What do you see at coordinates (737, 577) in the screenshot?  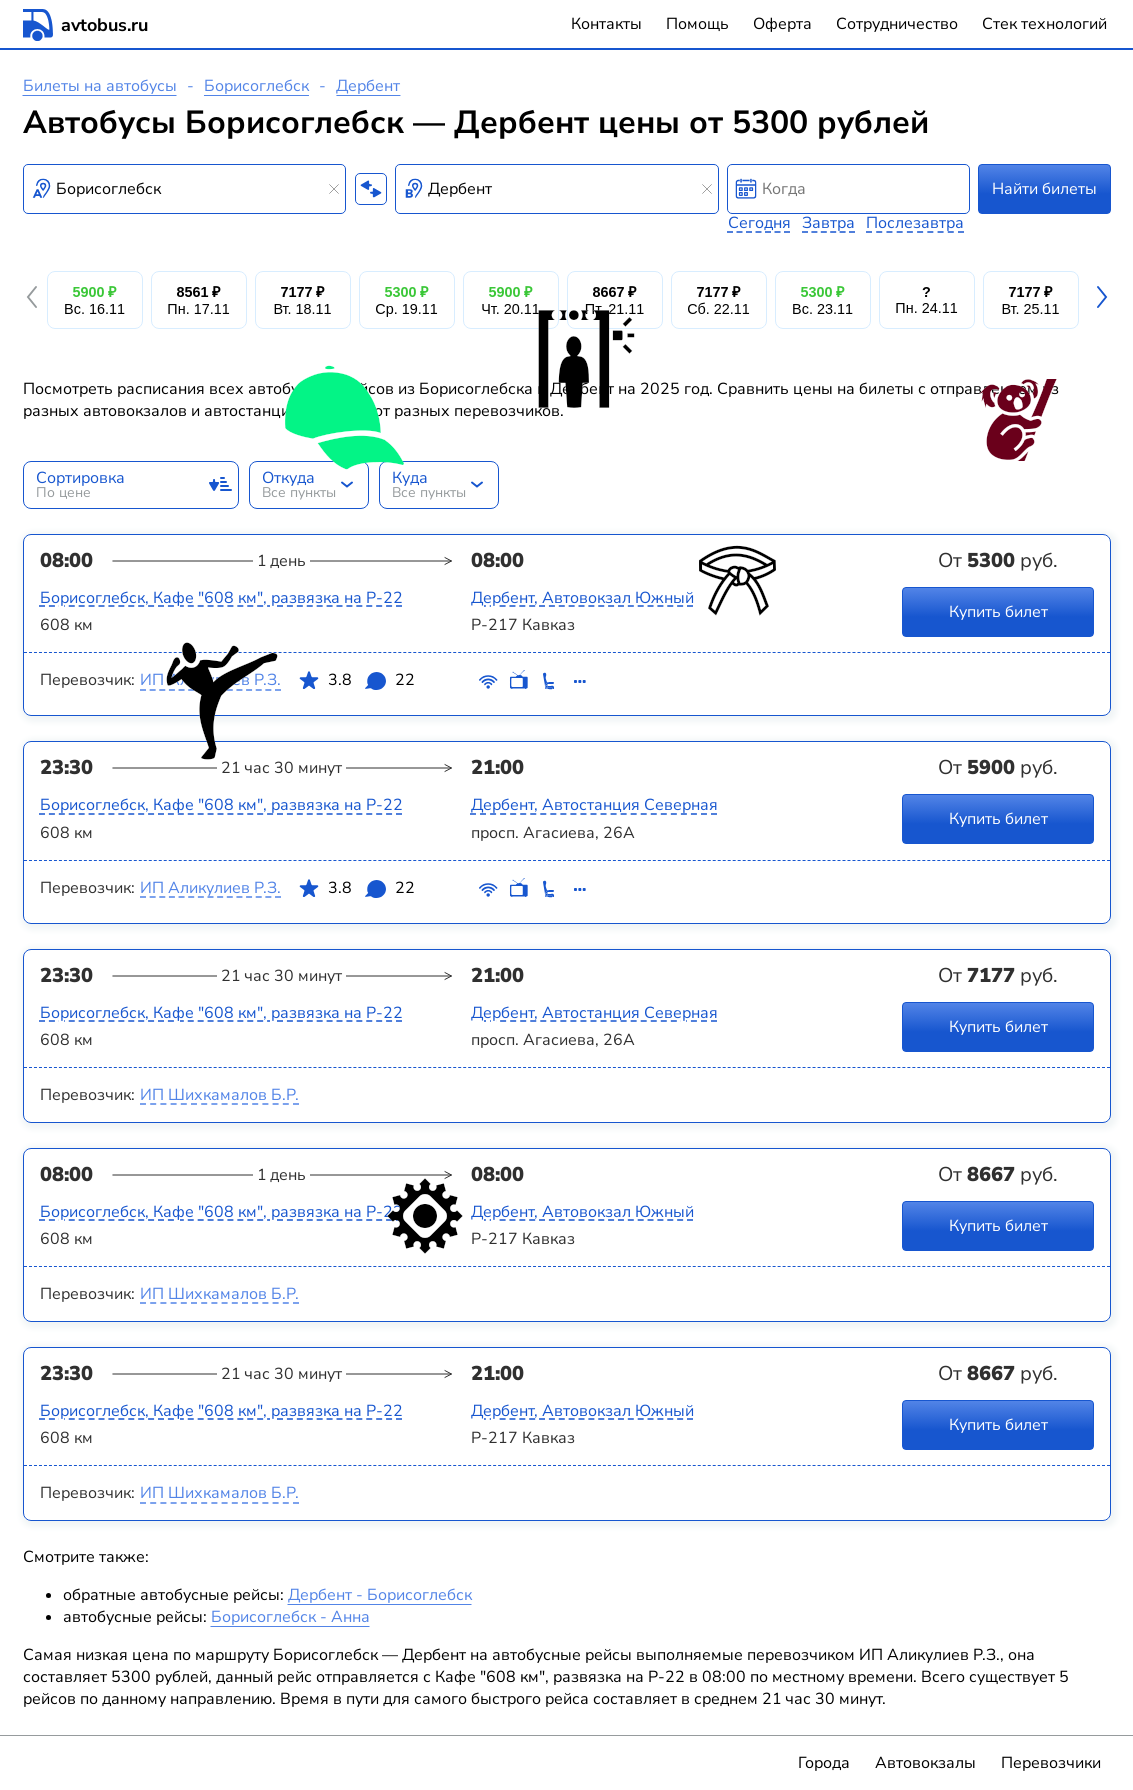 I see `indicates martial arts or karate-related content` at bounding box center [737, 577].